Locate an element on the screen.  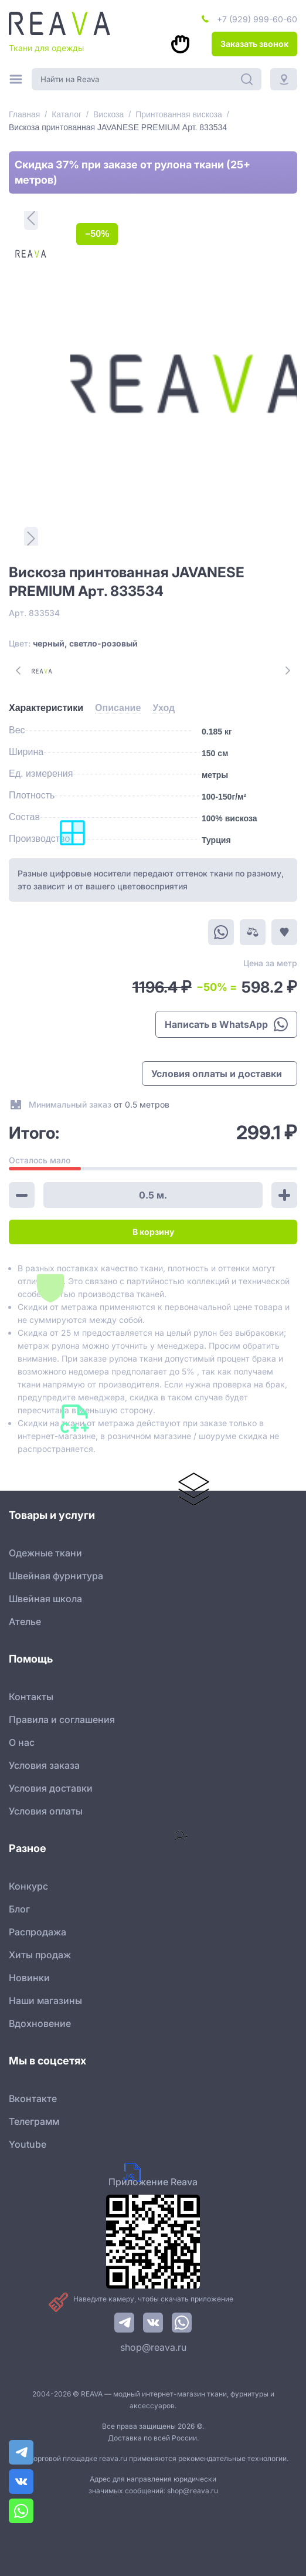
indicates transparency in image editing is located at coordinates (72, 832).